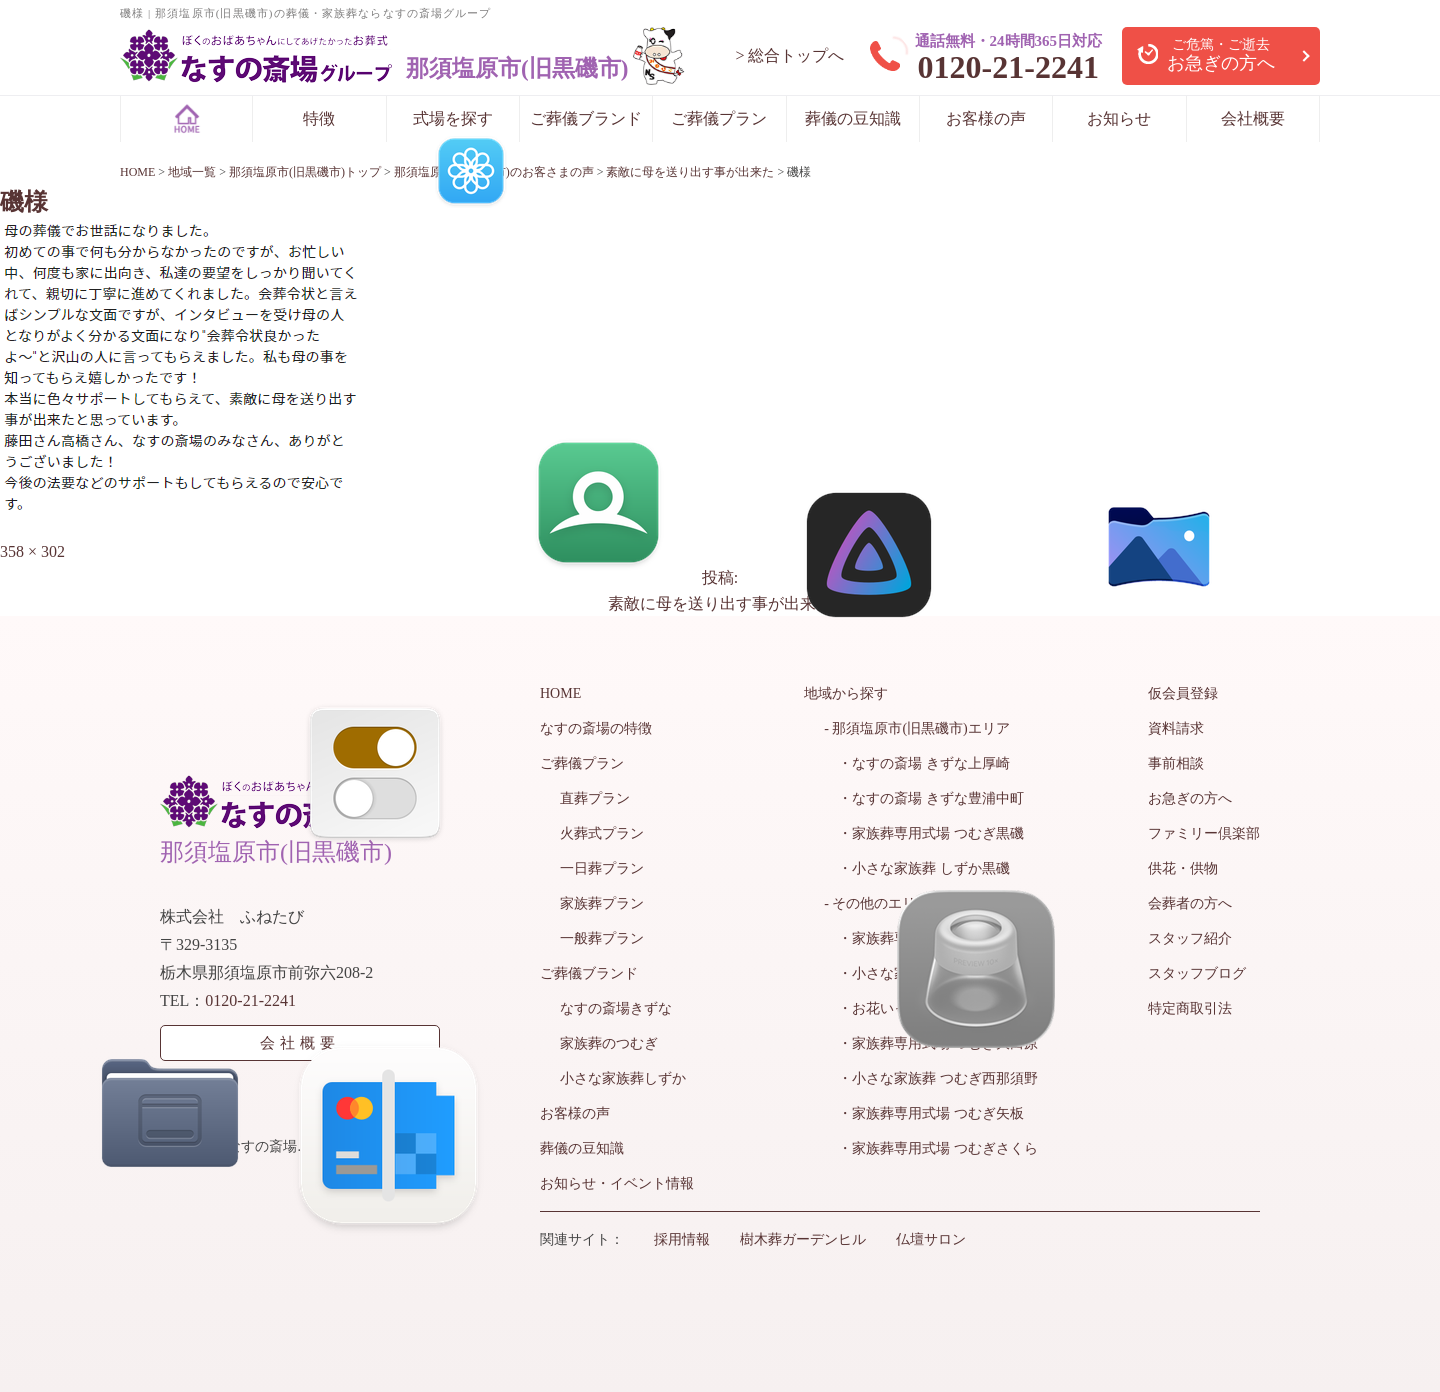 This screenshot has width=1440, height=1392. Describe the element at coordinates (170, 1113) in the screenshot. I see `open desktop folder` at that location.